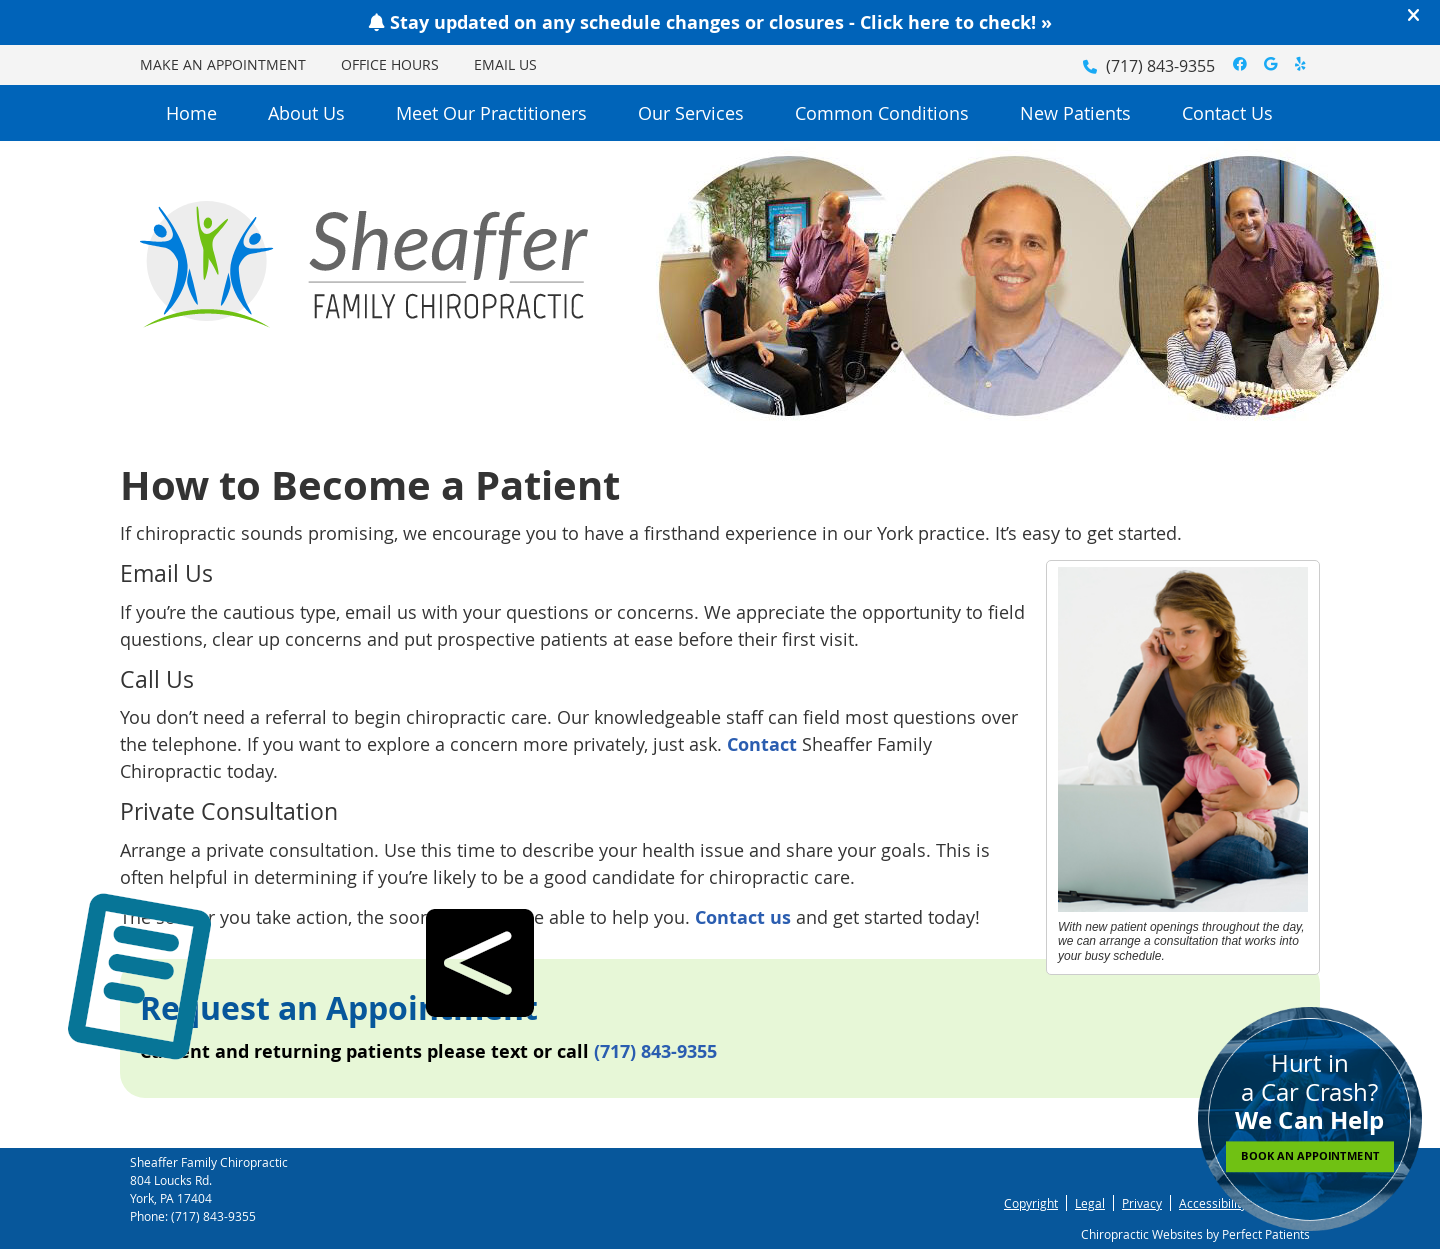  Describe the element at coordinates (480, 963) in the screenshot. I see `navigate to previous item or page` at that location.